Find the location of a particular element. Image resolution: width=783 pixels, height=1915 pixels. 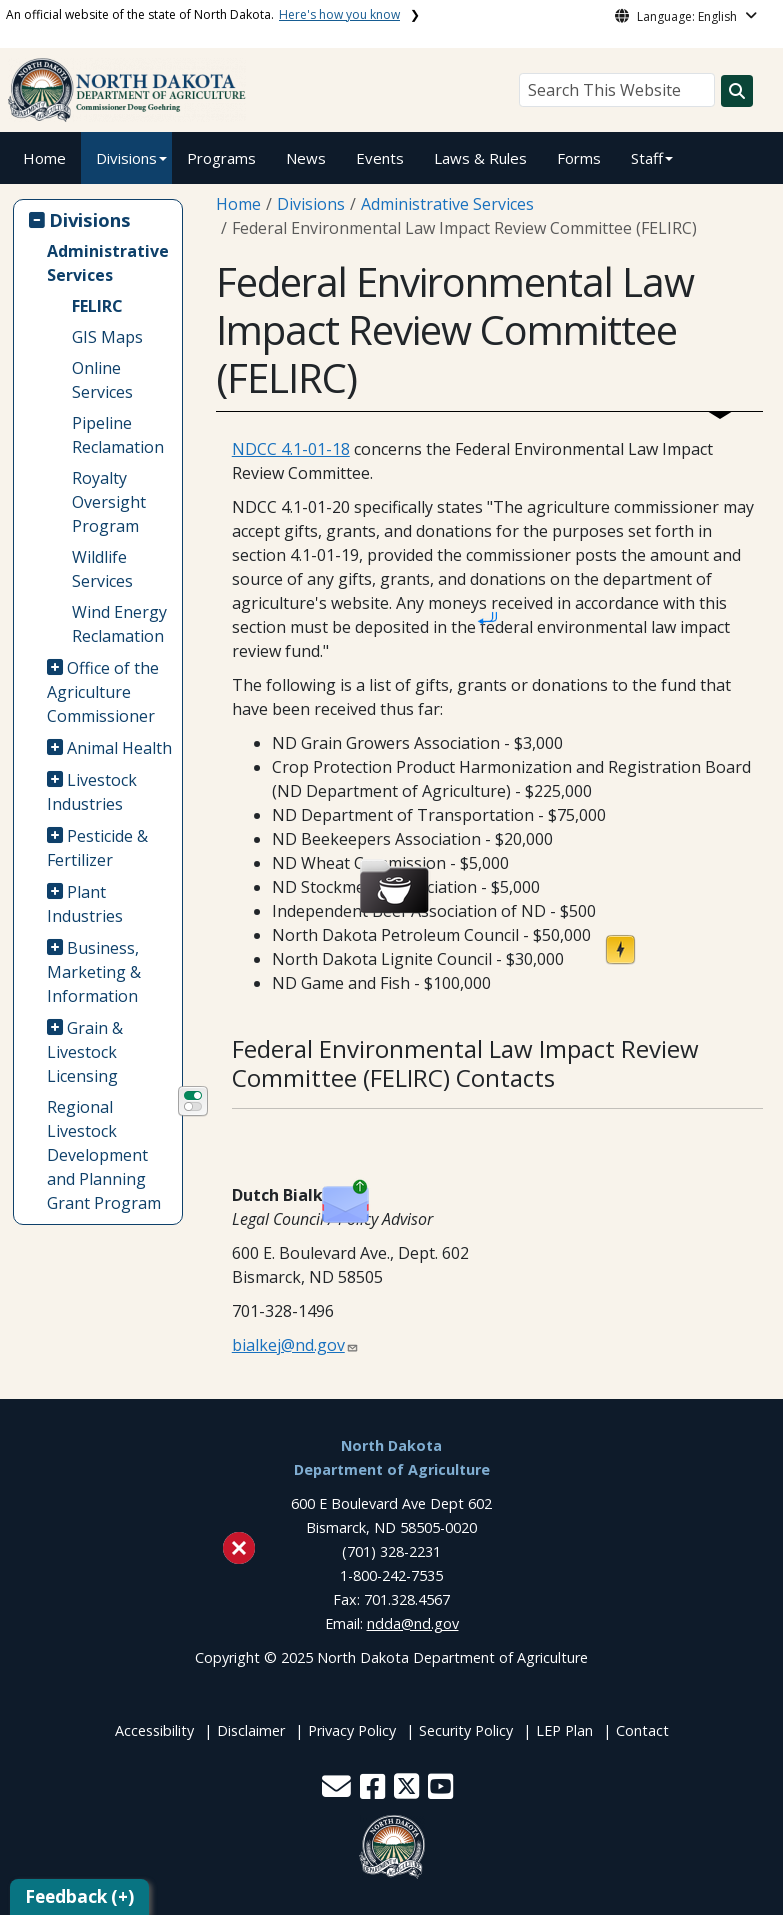

cancel or stop the current action is located at coordinates (239, 1548).